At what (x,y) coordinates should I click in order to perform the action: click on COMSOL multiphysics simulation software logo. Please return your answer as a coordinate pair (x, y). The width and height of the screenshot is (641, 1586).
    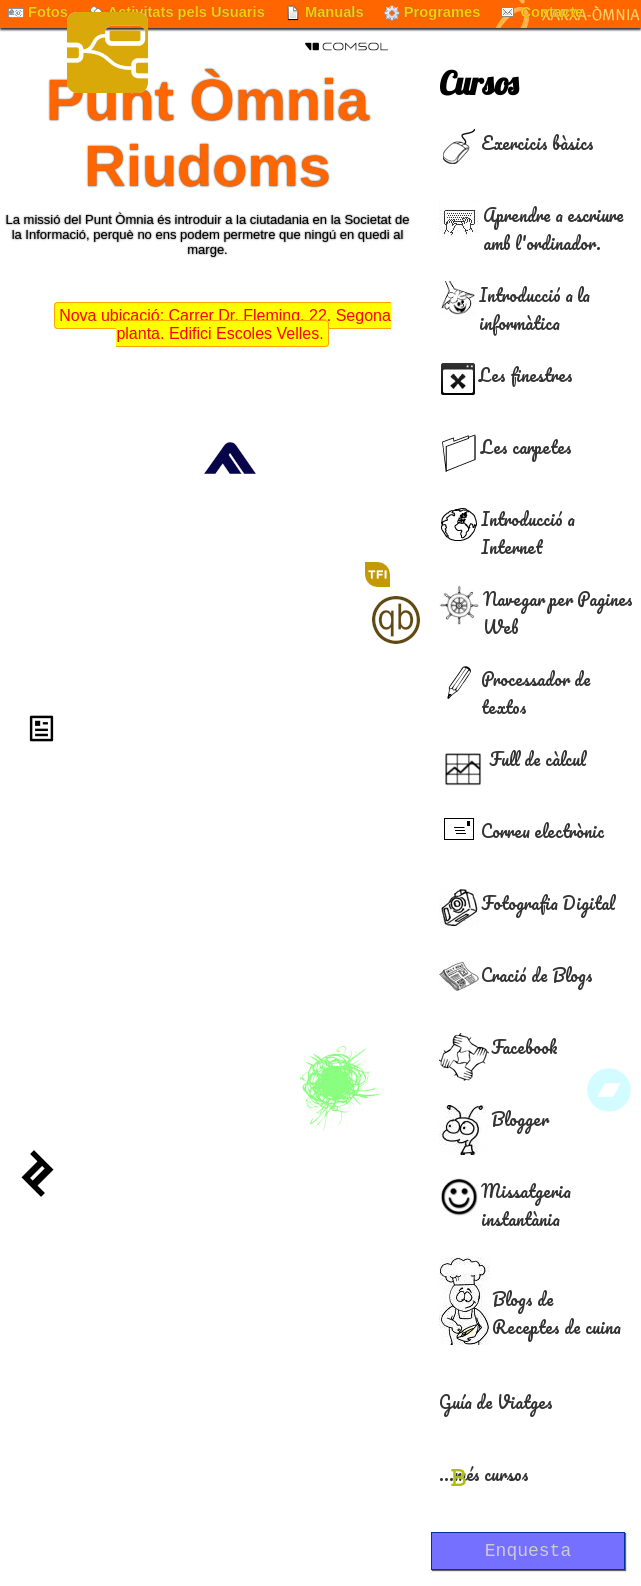
    Looking at the image, I should click on (346, 46).